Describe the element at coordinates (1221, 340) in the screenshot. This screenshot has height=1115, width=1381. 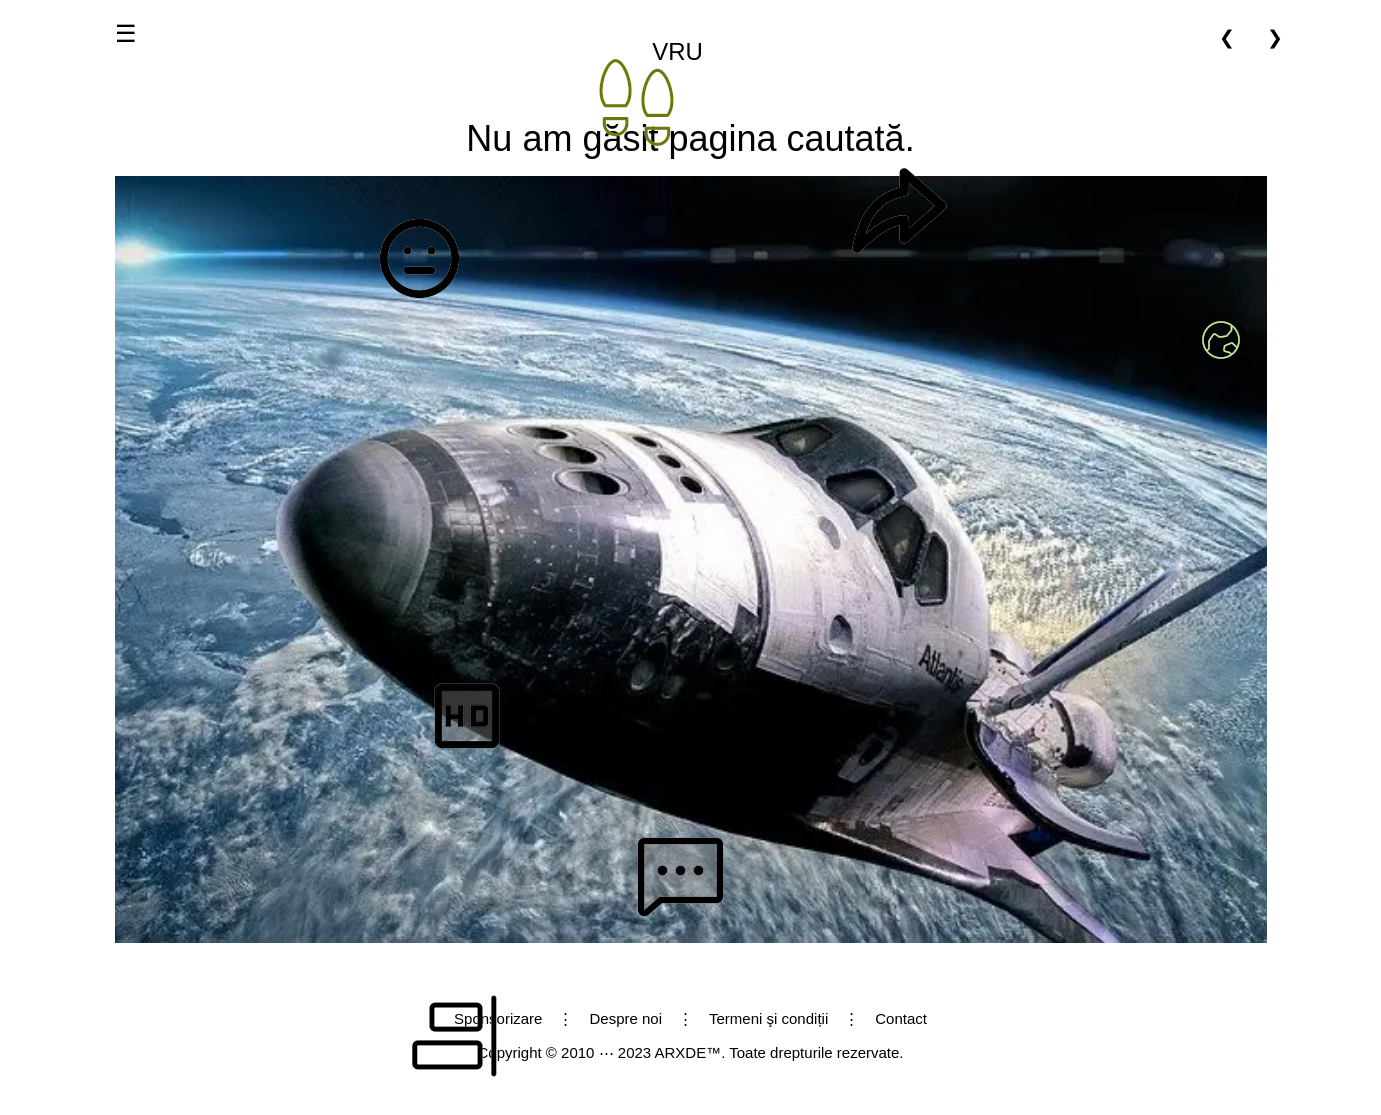
I see `switch to international or global settings` at that location.